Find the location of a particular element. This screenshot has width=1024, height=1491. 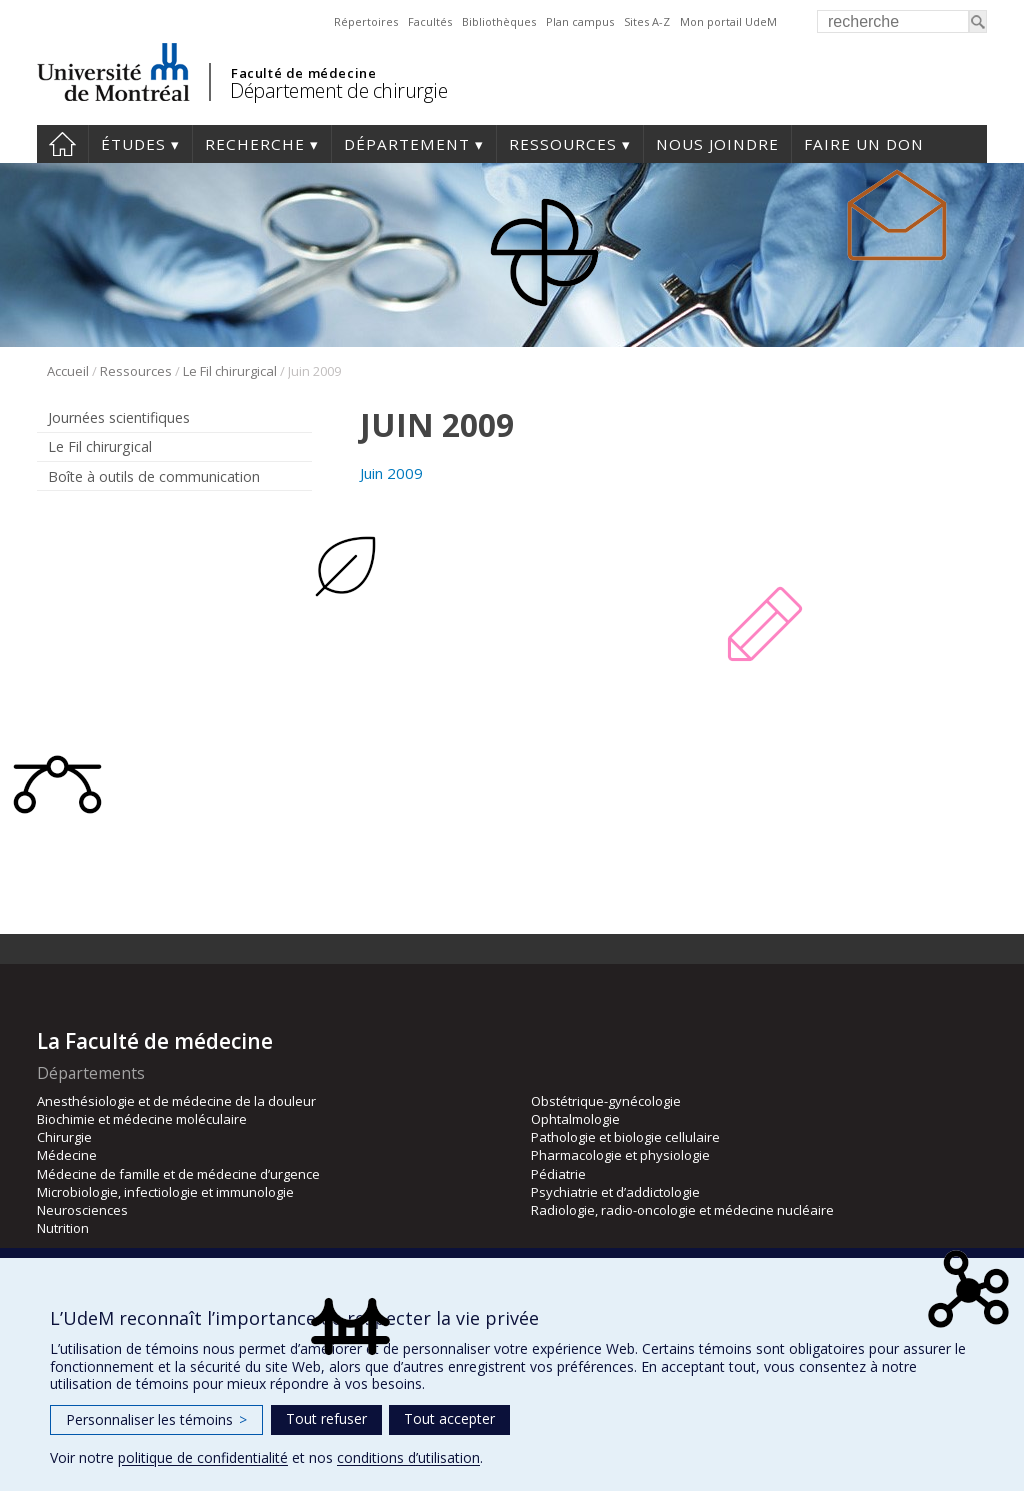

edit vector path or bezier curve is located at coordinates (57, 784).